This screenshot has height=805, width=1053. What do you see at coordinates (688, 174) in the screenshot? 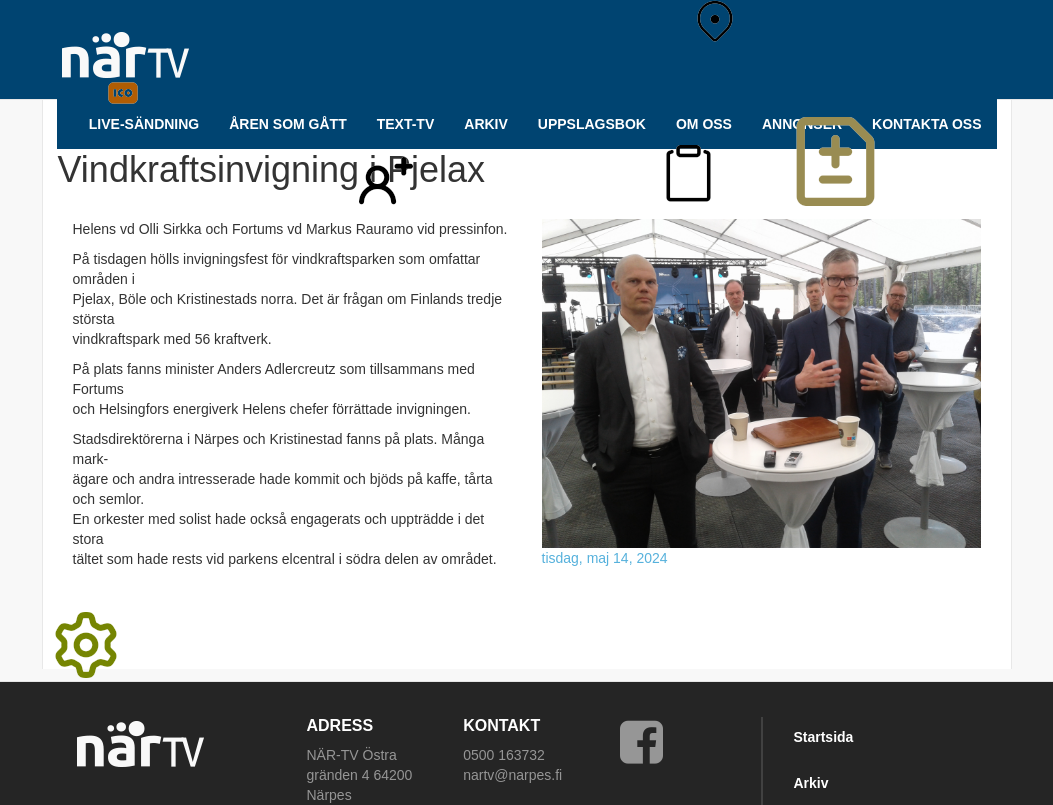
I see `paste copied content from clipboard` at bounding box center [688, 174].